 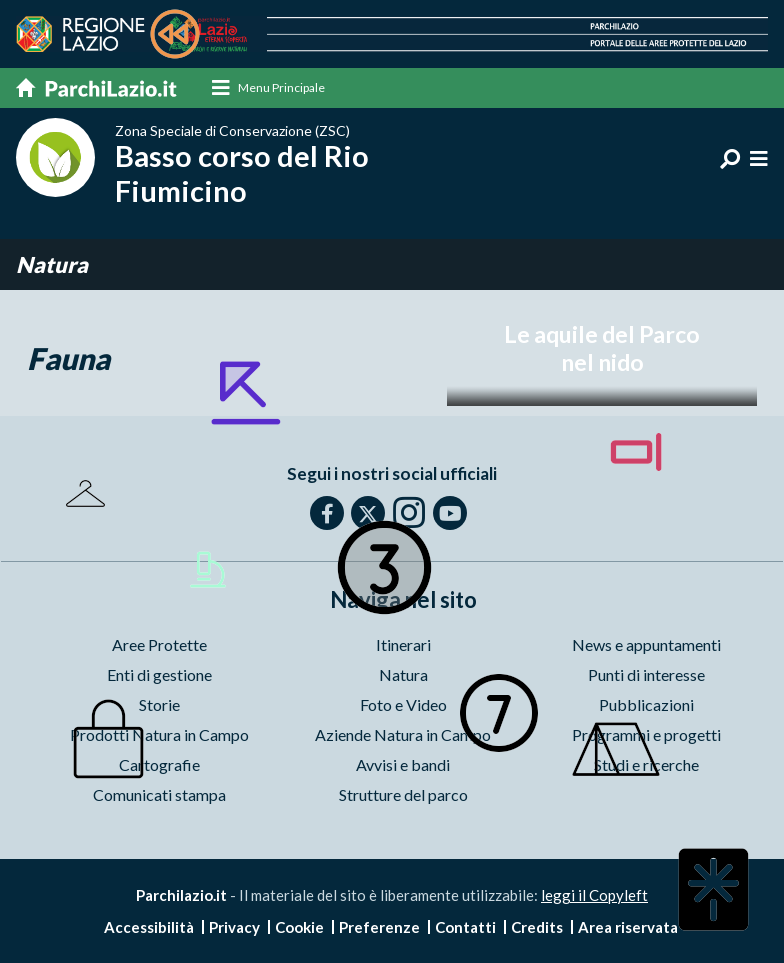 What do you see at coordinates (499, 713) in the screenshot?
I see `indicates step 7 in a numbered sequence` at bounding box center [499, 713].